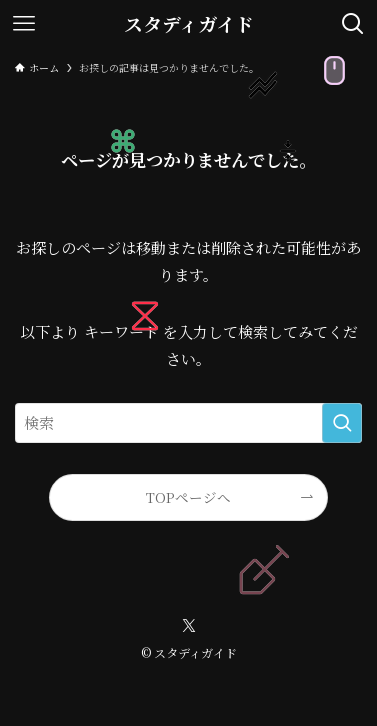  I want to click on access keyboard shortcuts, so click(123, 141).